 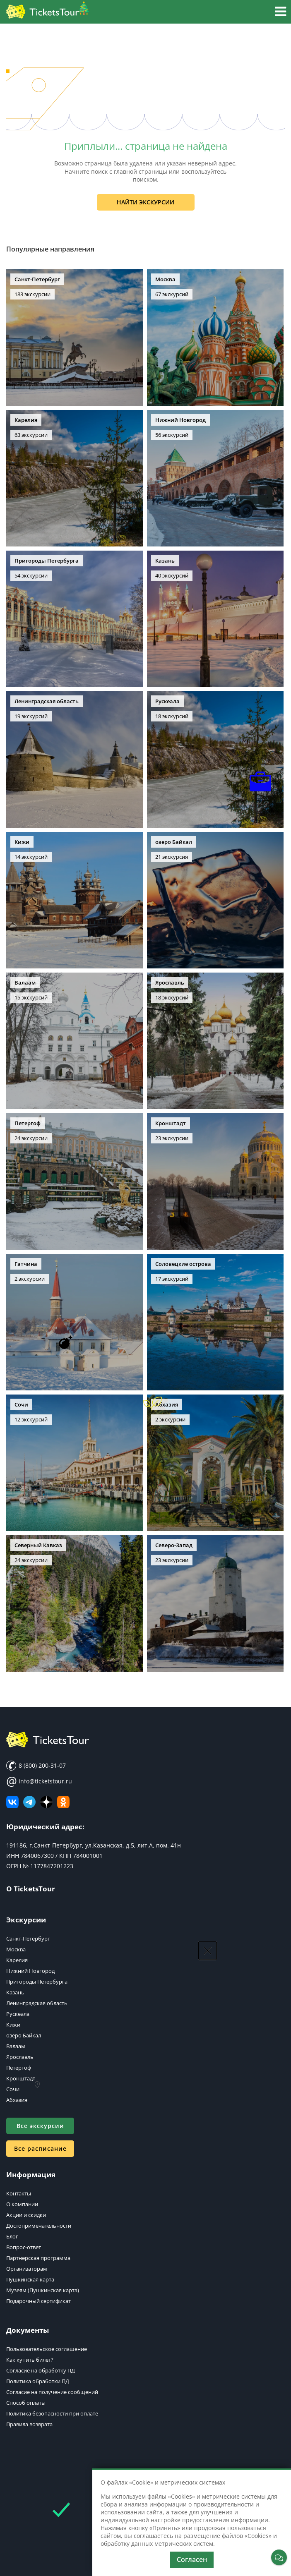 I want to click on add a new location pin, so click(x=37, y=2085).